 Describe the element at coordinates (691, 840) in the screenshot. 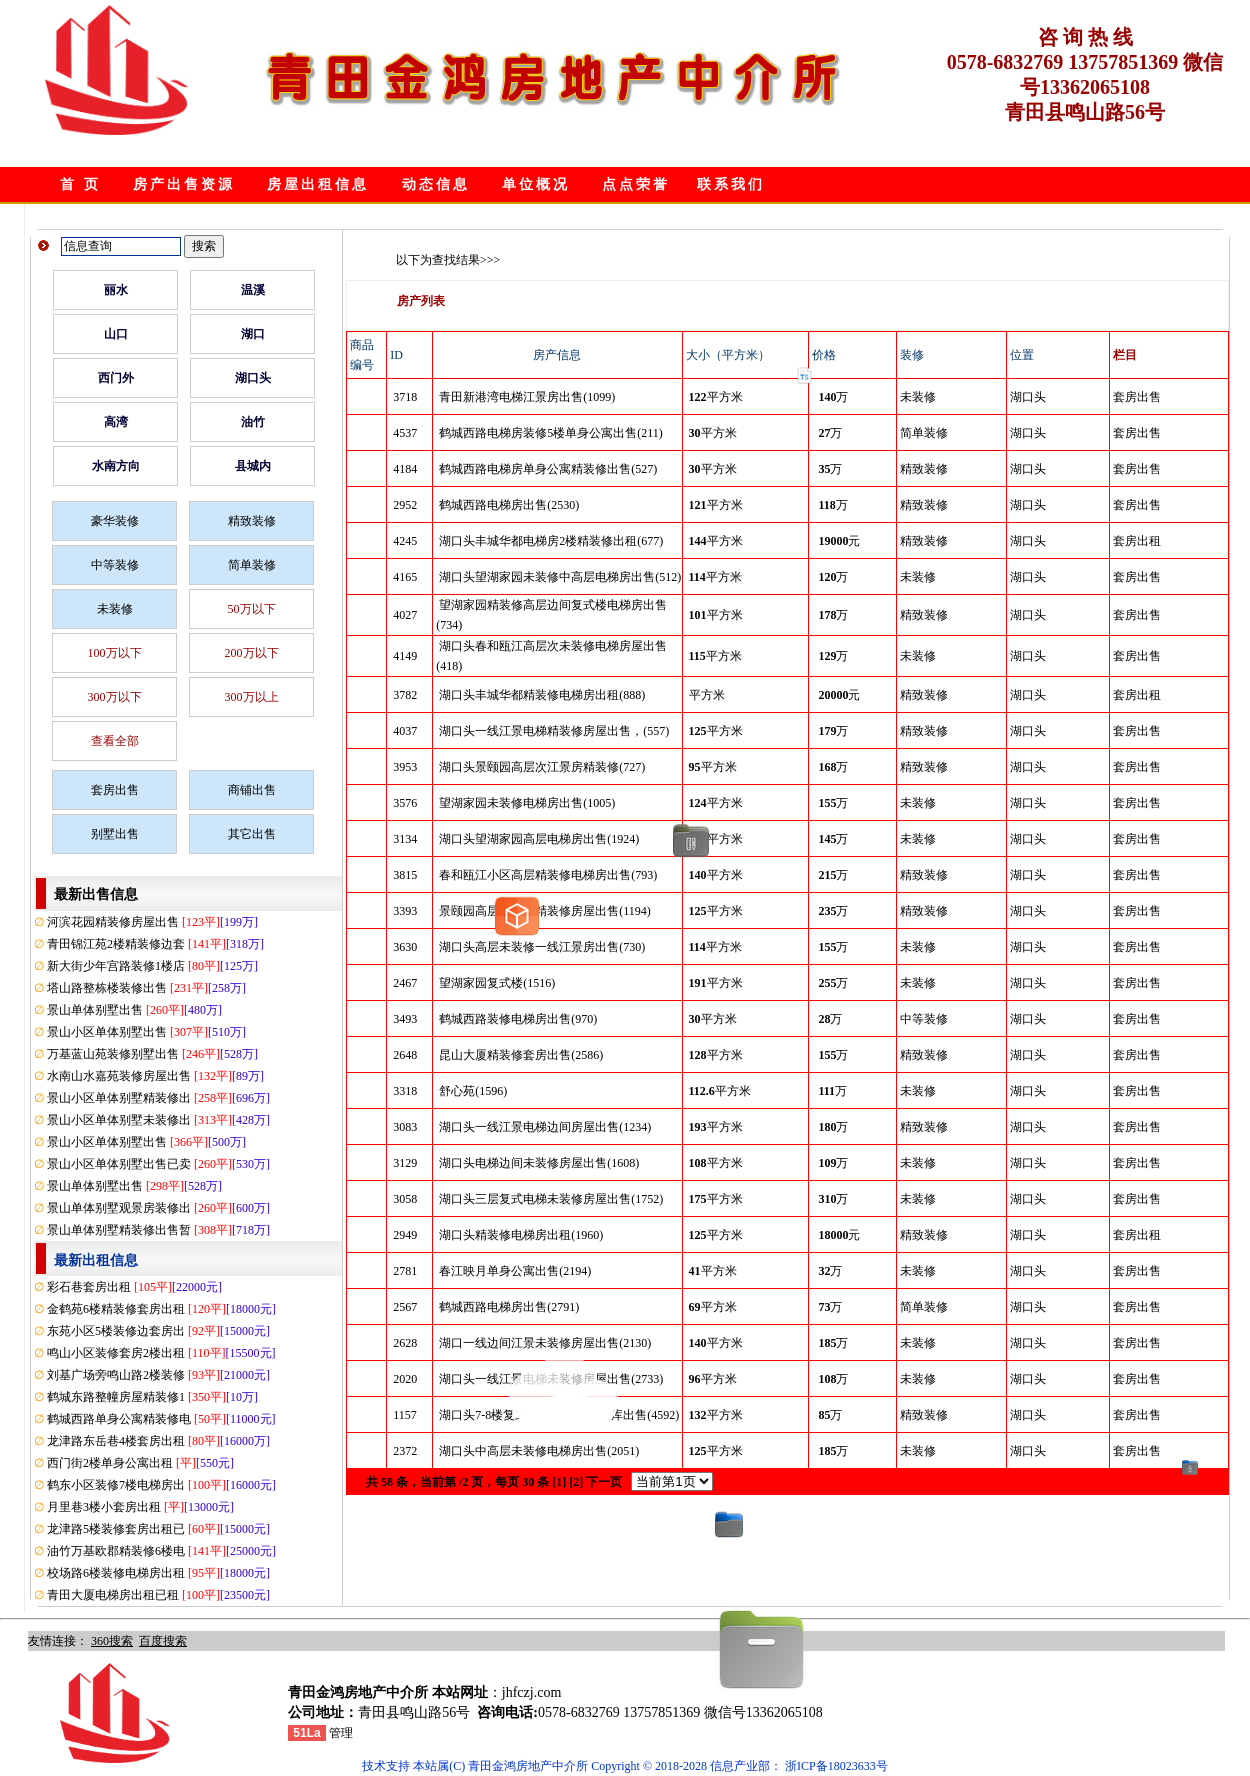

I see `open templates folder` at that location.